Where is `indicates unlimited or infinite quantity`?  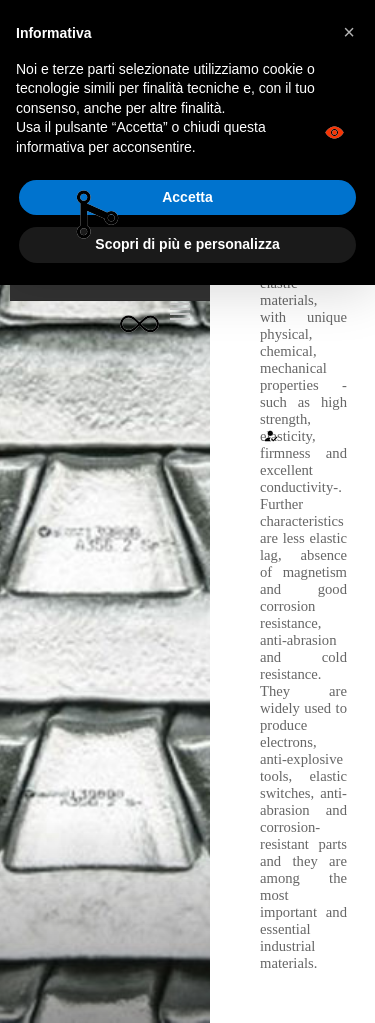 indicates unlimited or infinite quantity is located at coordinates (139, 323).